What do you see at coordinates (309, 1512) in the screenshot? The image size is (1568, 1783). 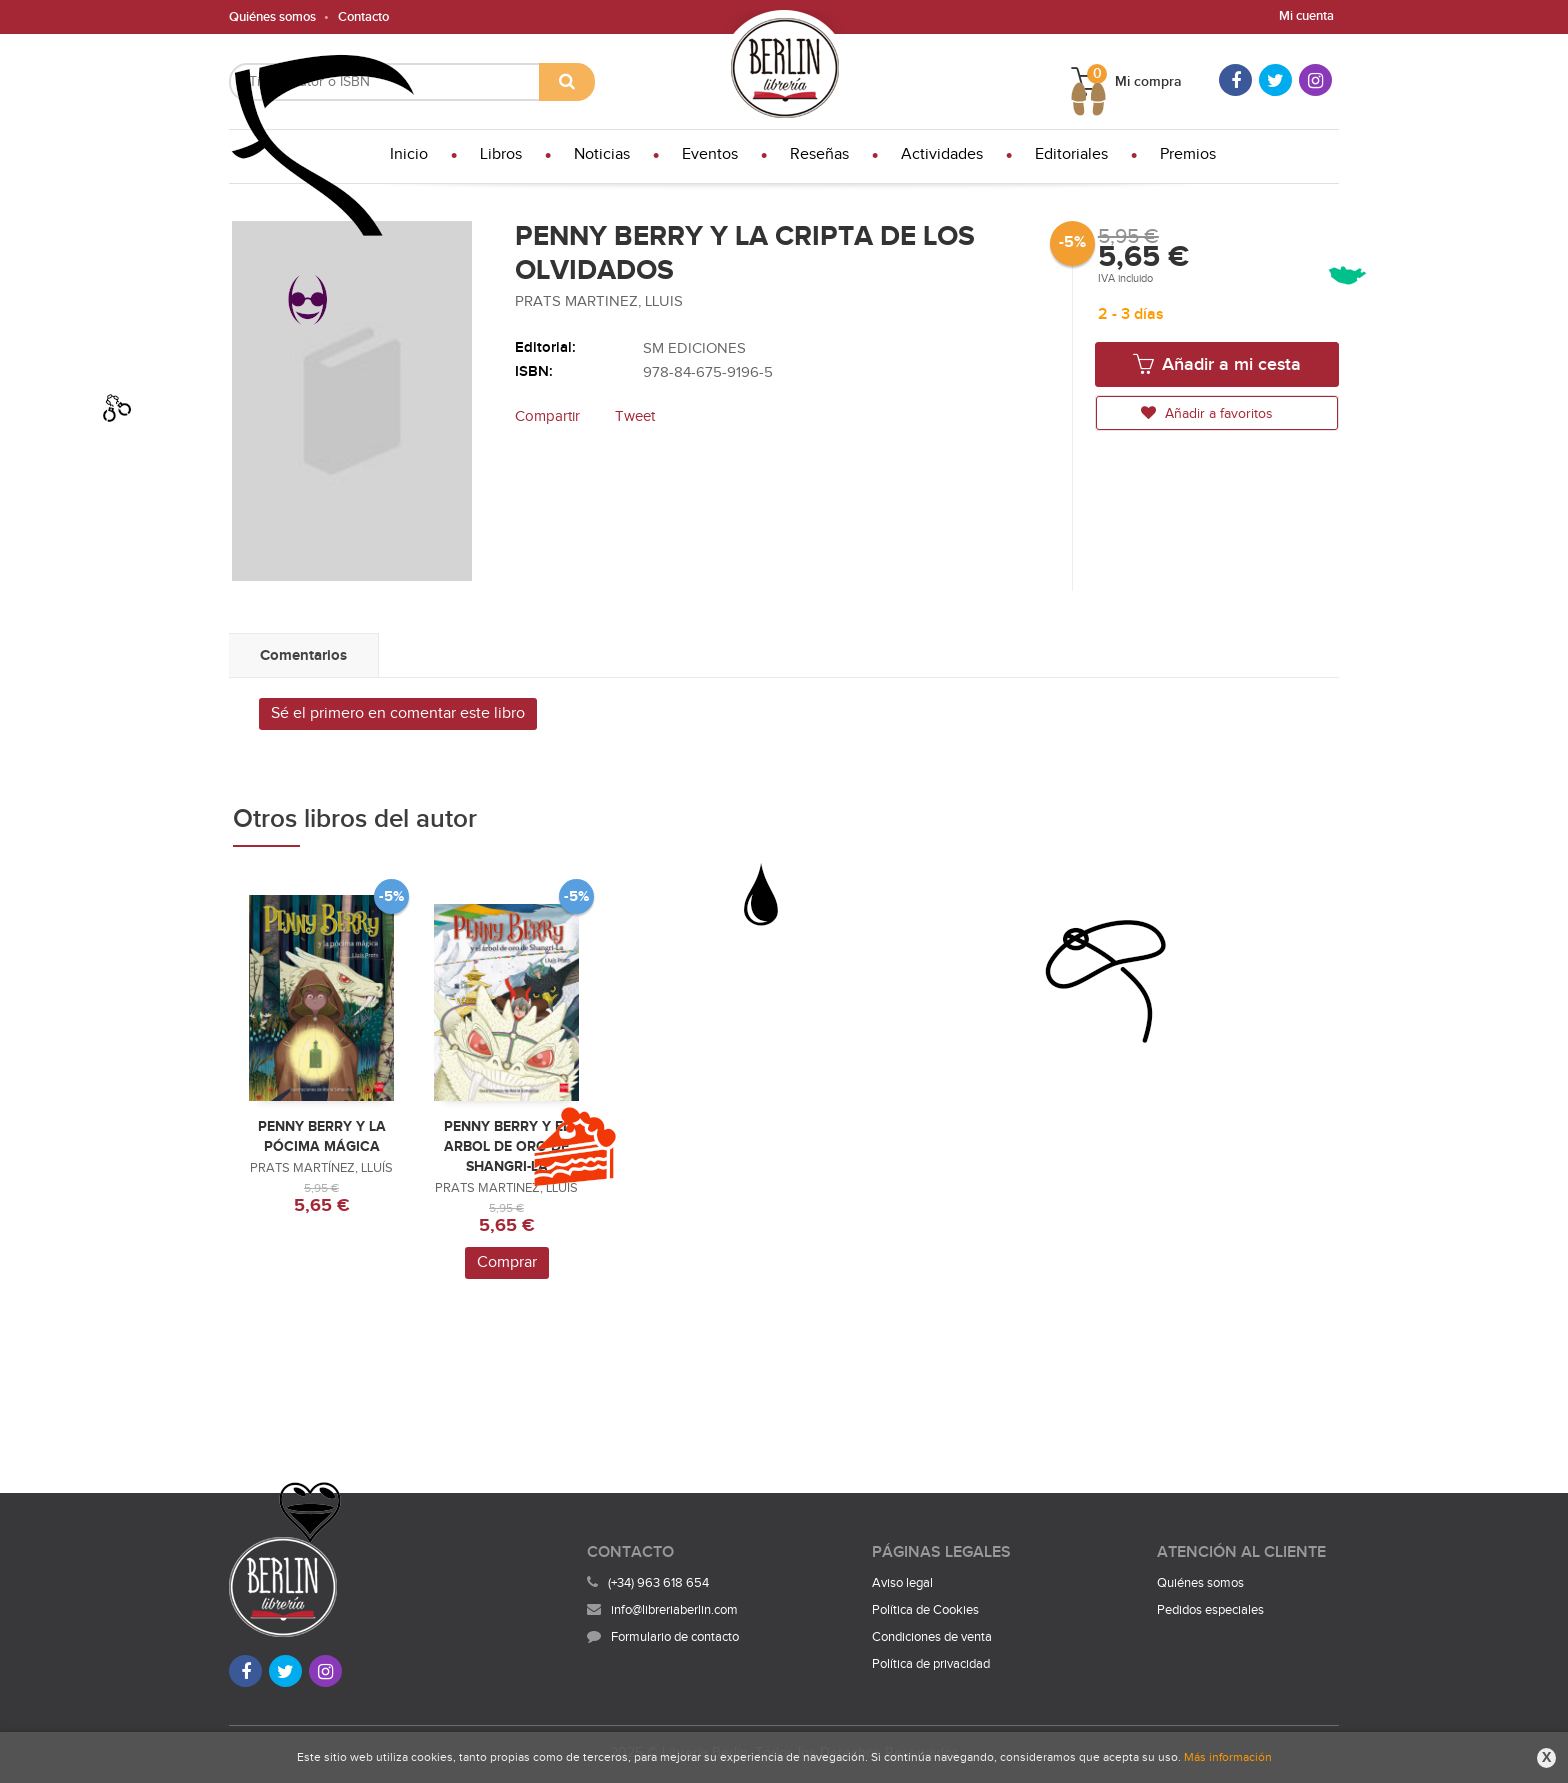 I see `indicates a fragile or special health/life status in a game` at bounding box center [309, 1512].